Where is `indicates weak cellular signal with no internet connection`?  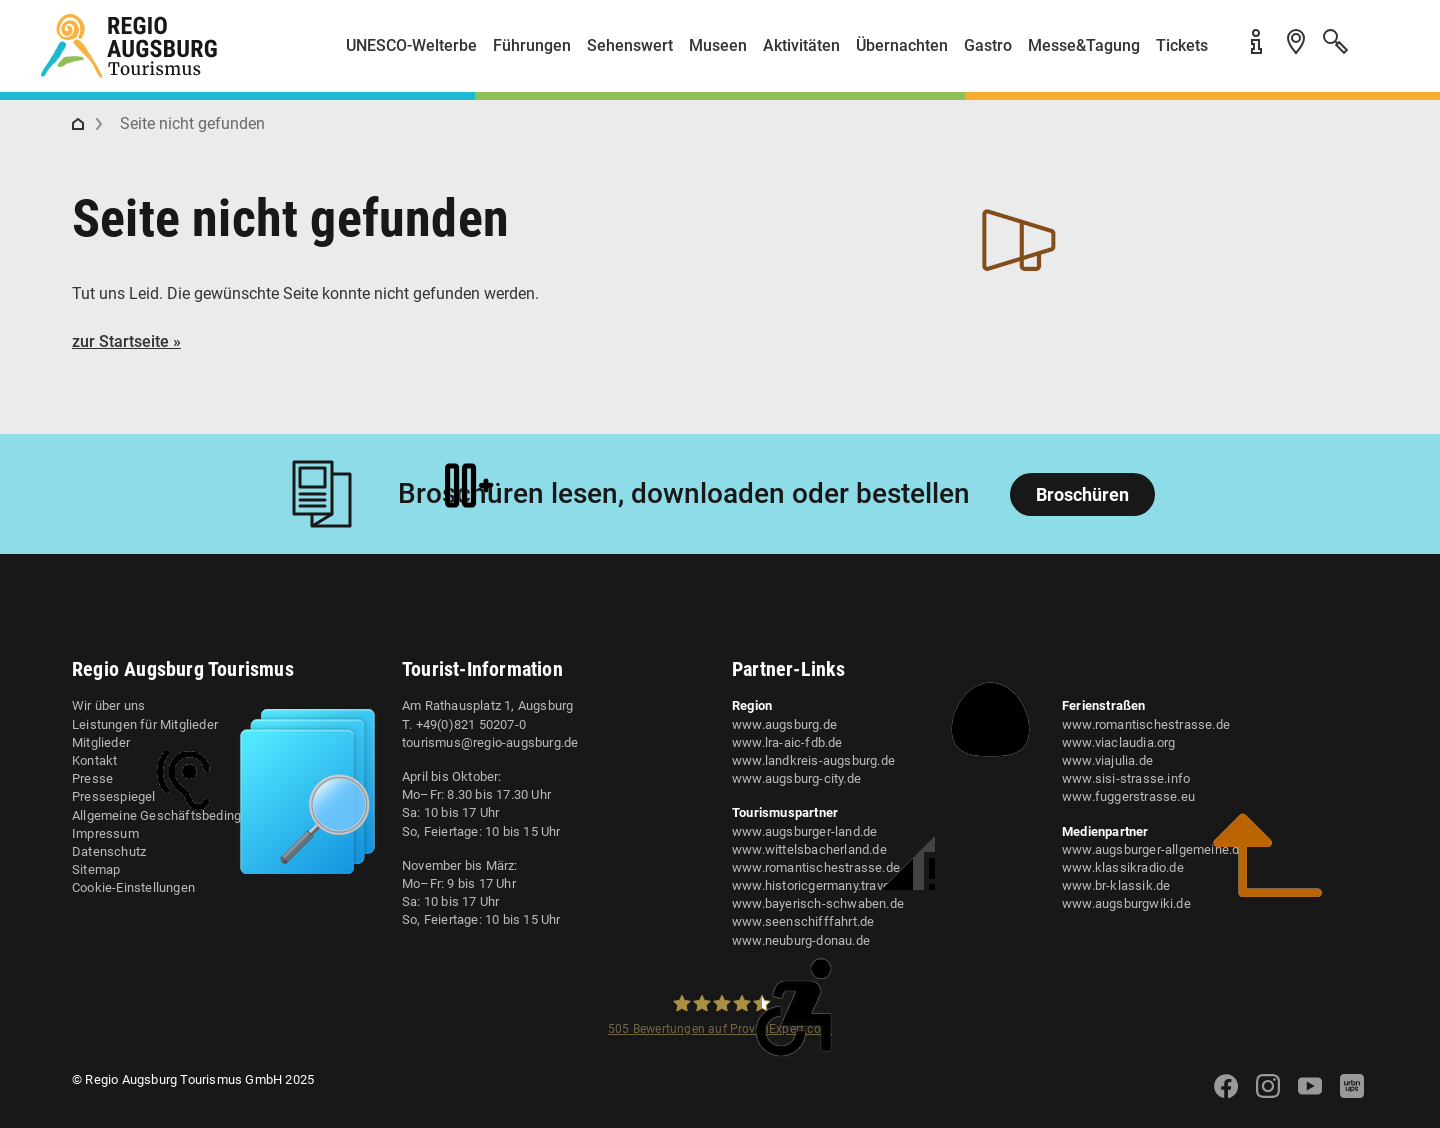
indicates weak cellular signal with no internet connection is located at coordinates (908, 863).